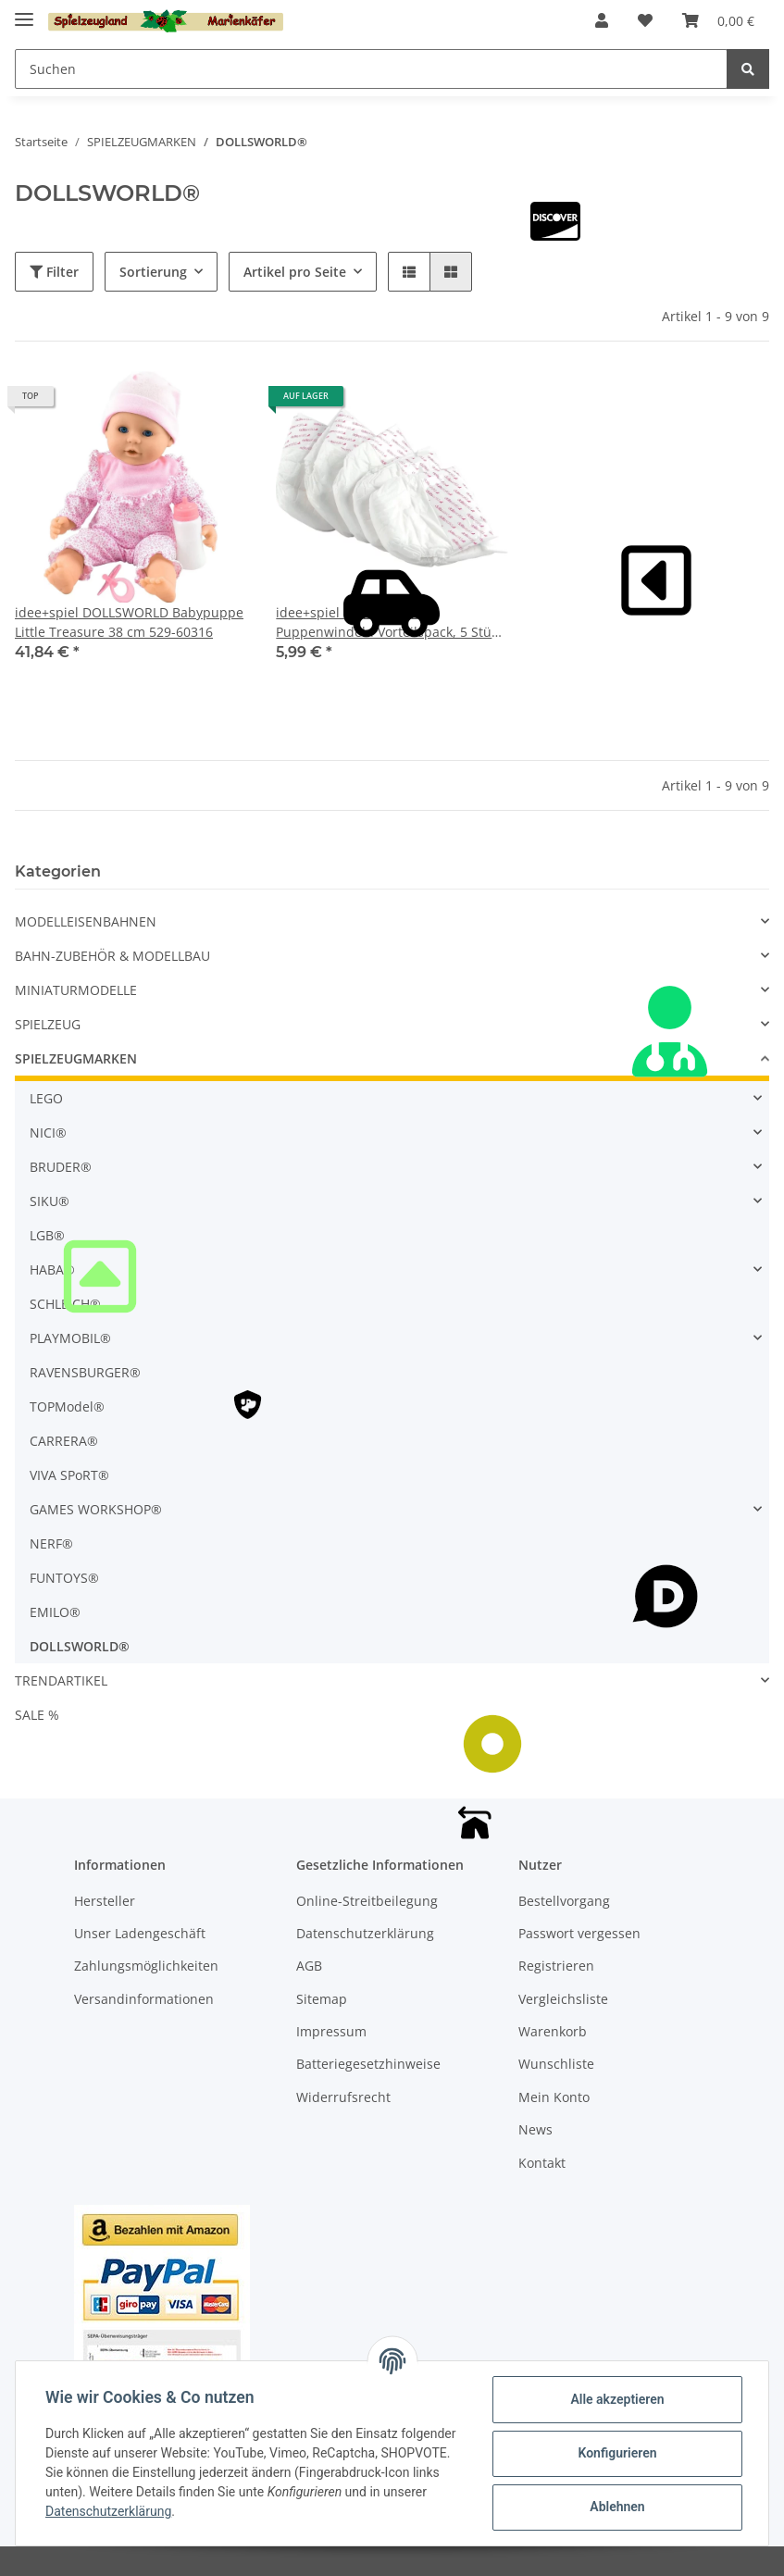 The width and height of the screenshot is (784, 2576). I want to click on pay with Discover card, so click(555, 221).